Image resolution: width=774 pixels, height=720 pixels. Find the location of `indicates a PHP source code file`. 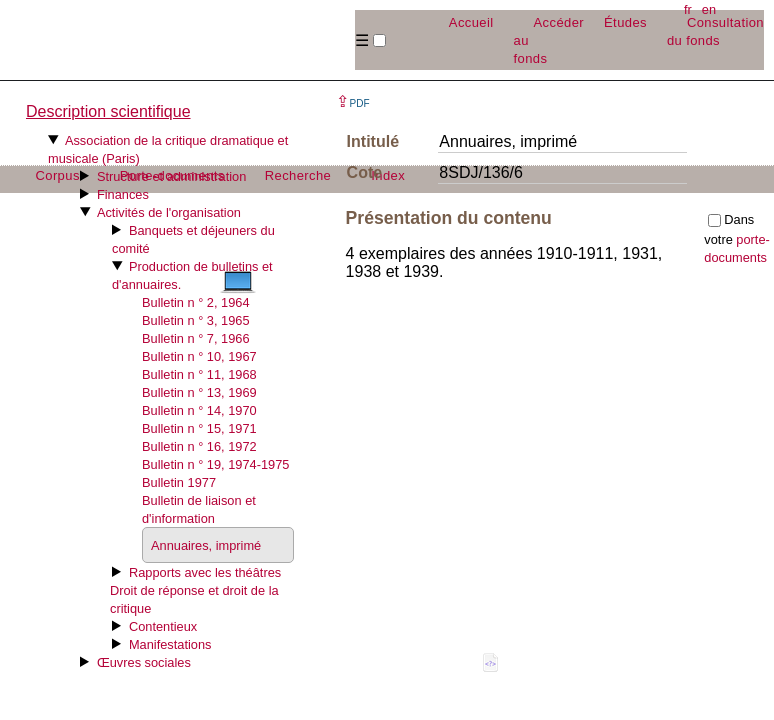

indicates a PHP source code file is located at coordinates (490, 662).